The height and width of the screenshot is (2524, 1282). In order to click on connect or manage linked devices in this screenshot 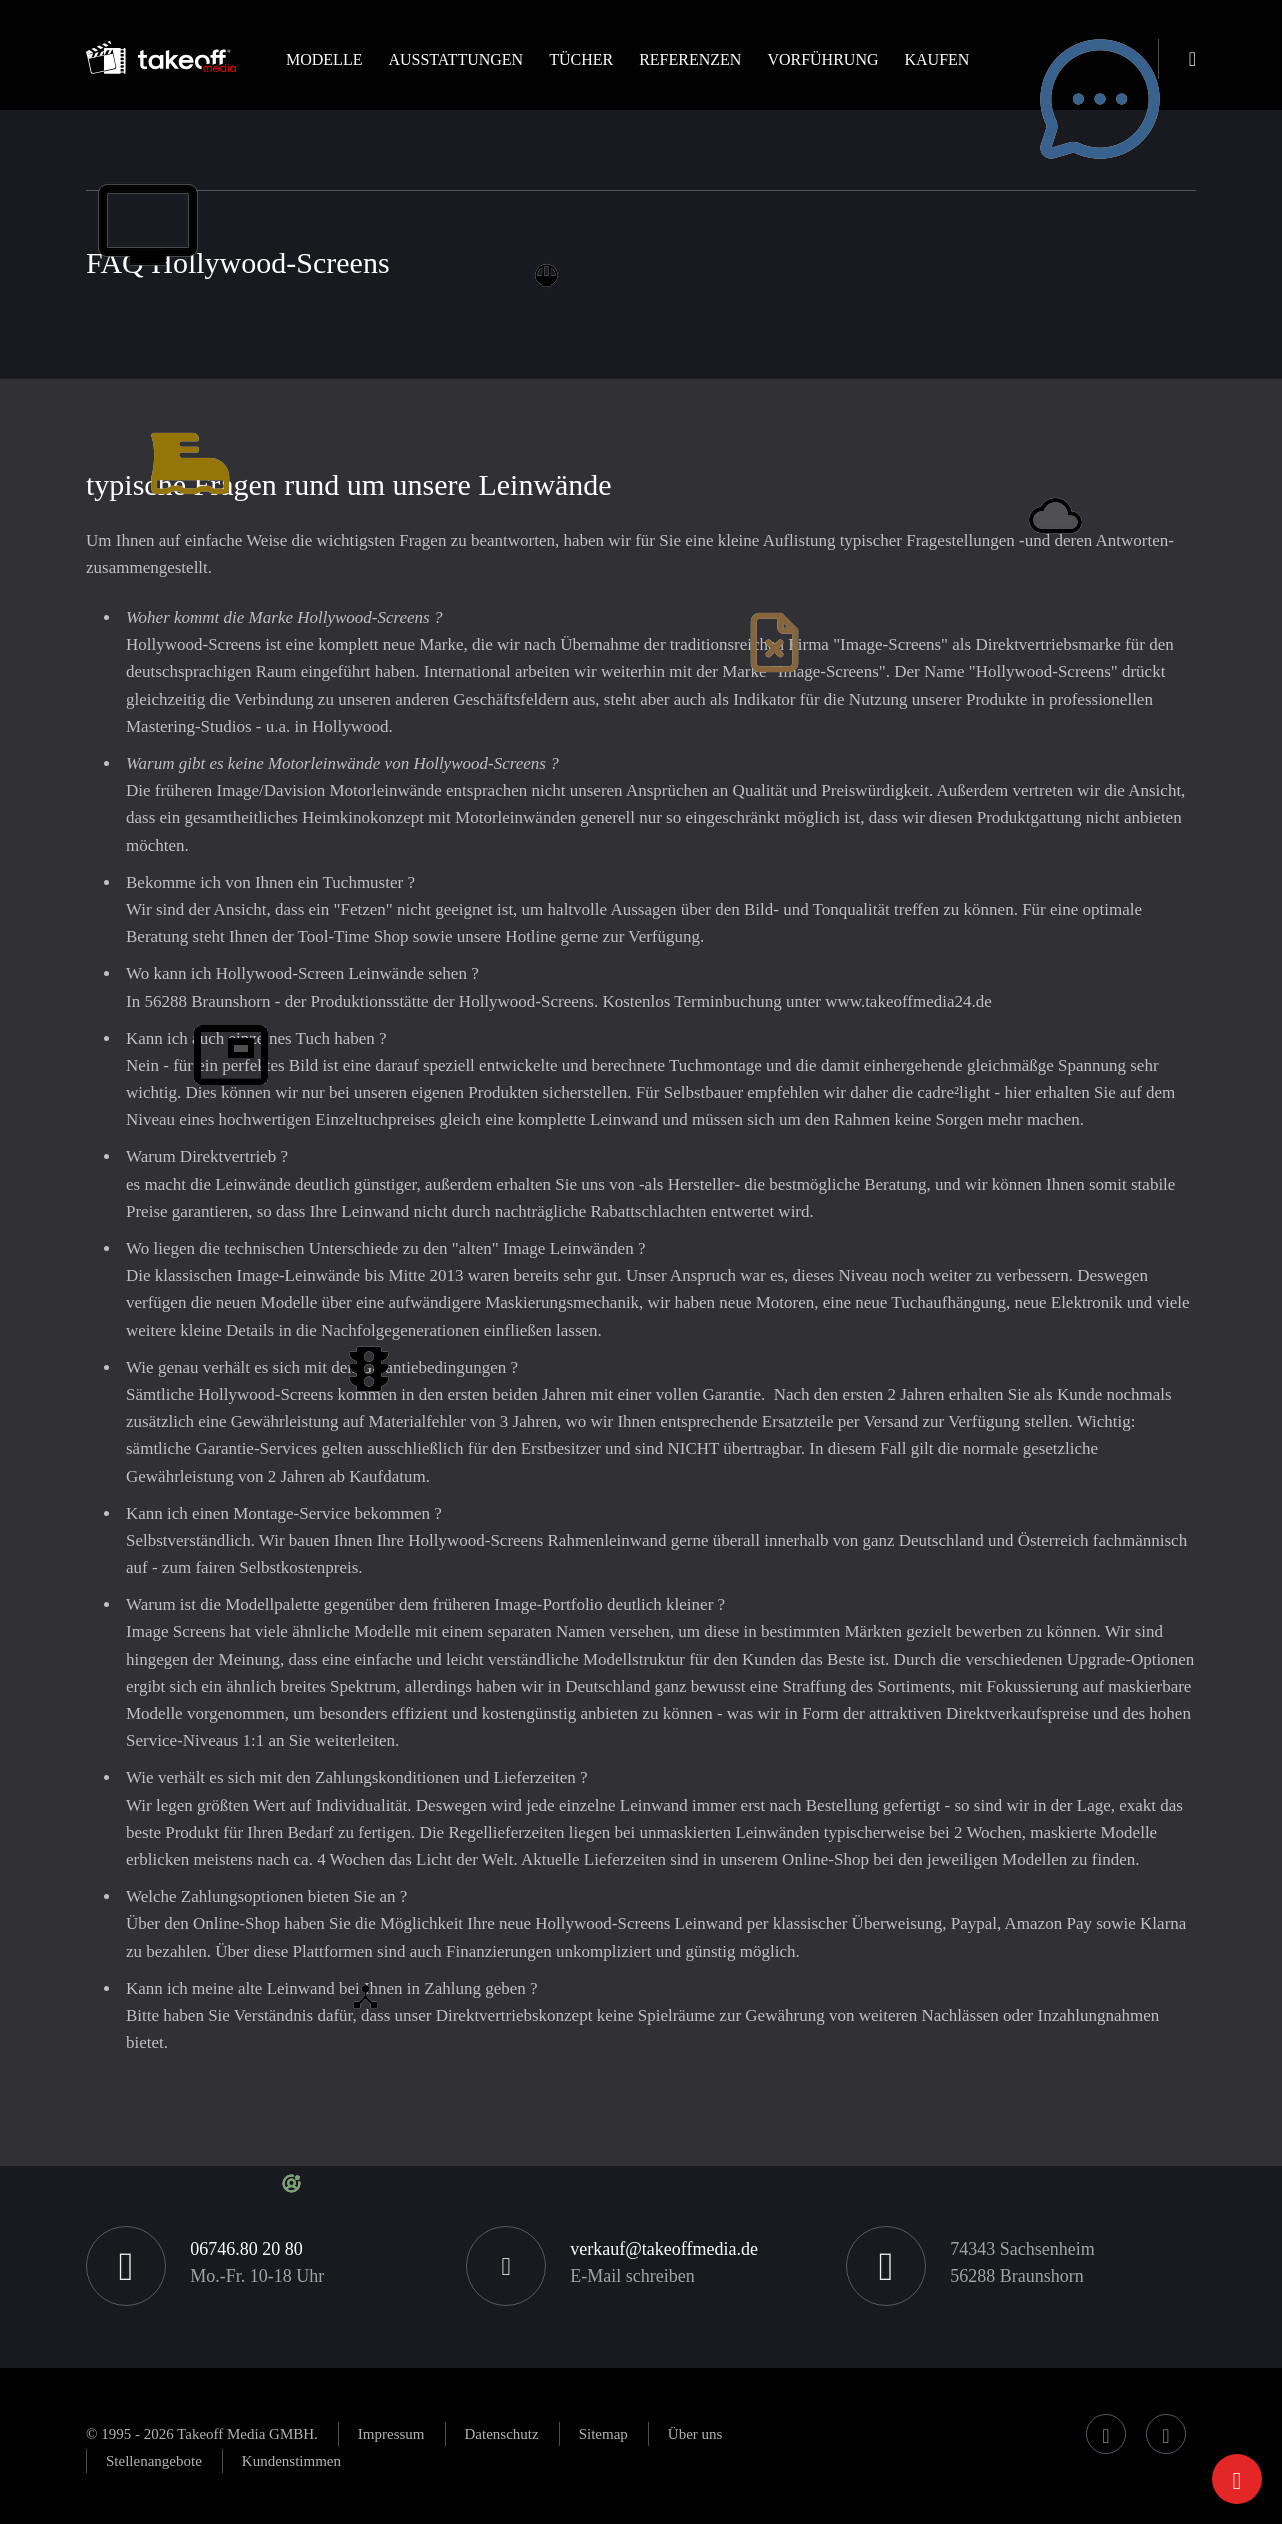, I will do `click(365, 1996)`.